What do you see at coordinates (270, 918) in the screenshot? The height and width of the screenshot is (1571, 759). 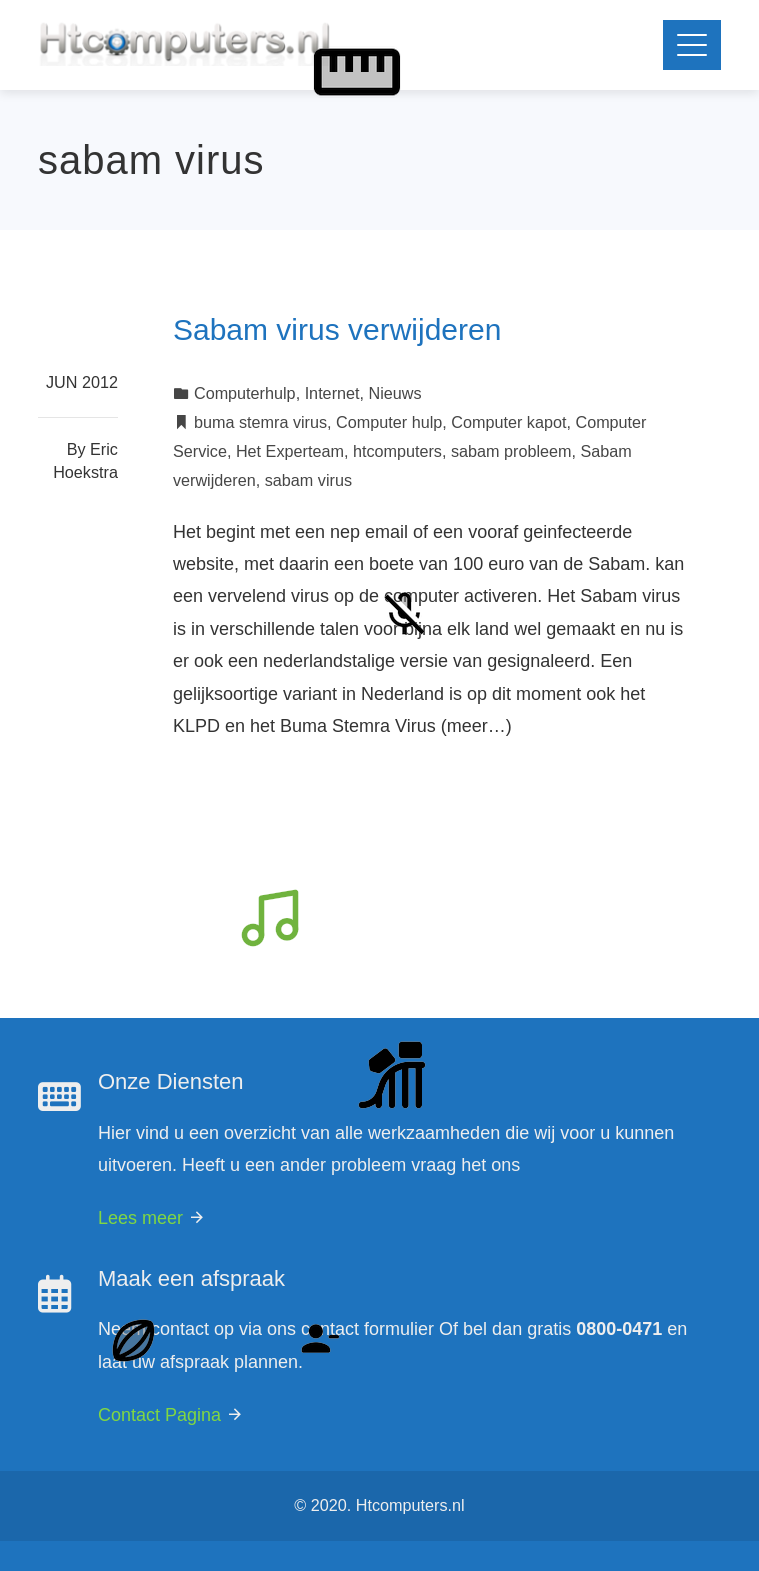 I see `open music player or library` at bounding box center [270, 918].